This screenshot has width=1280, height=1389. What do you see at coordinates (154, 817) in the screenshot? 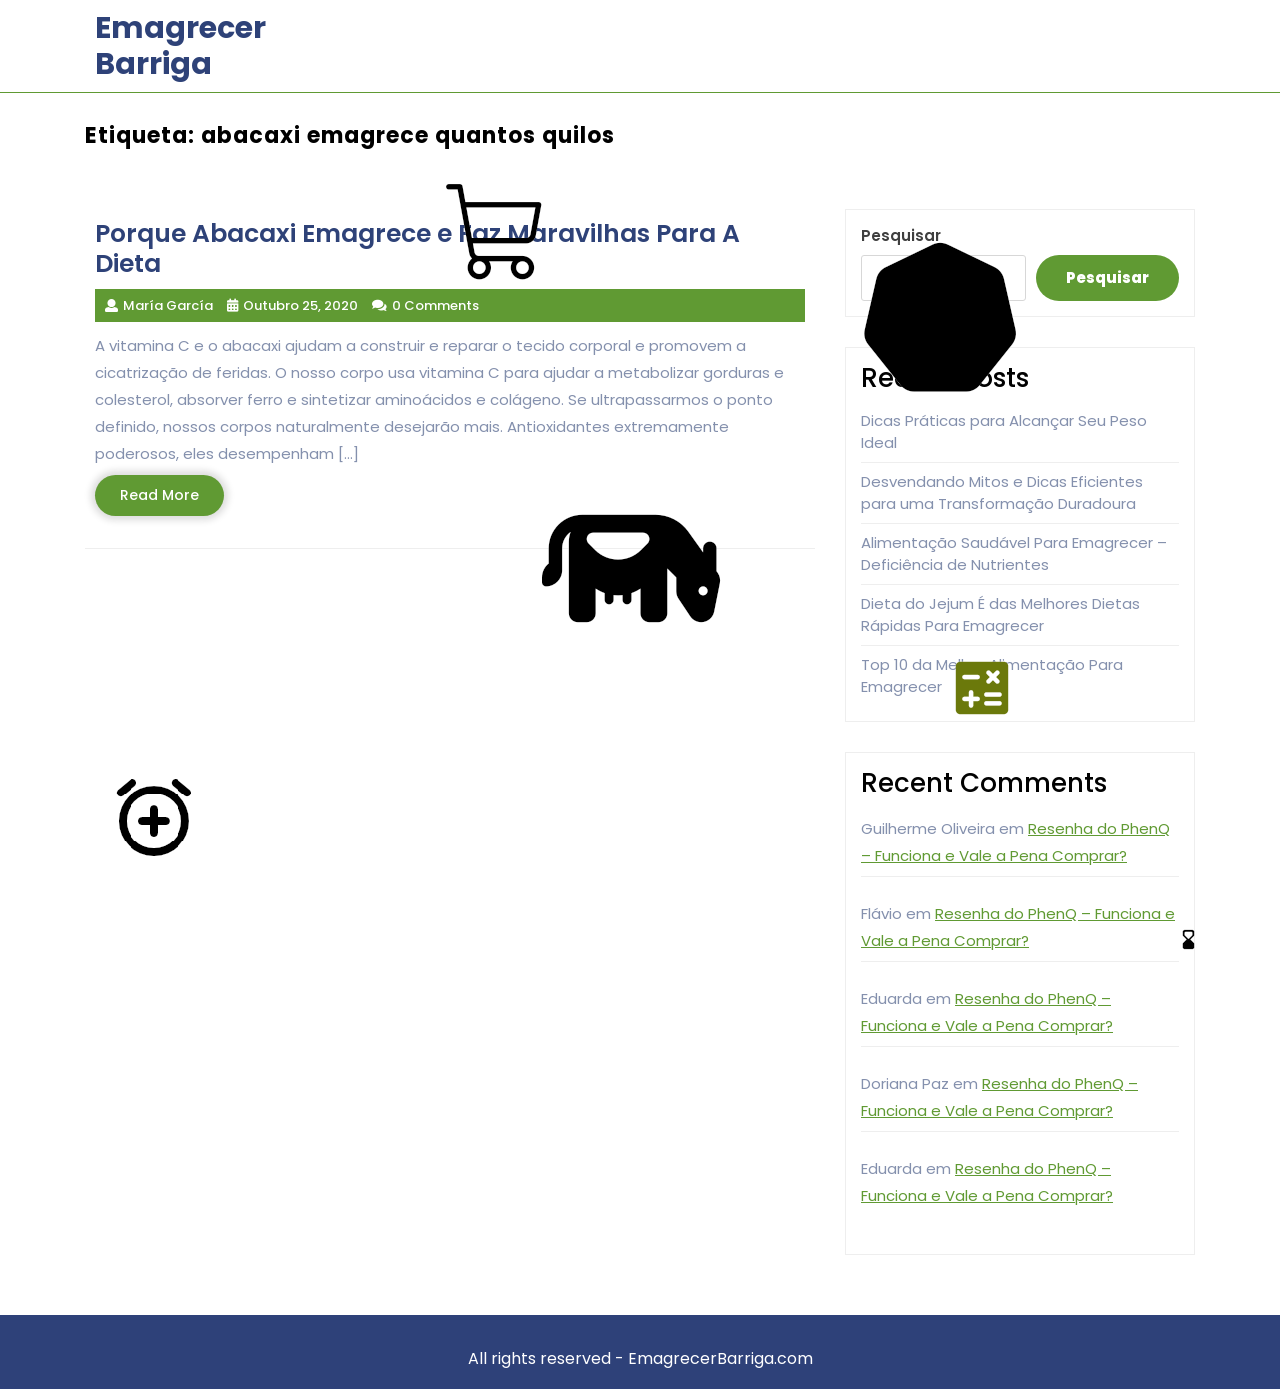
I see `add a new alarm` at bounding box center [154, 817].